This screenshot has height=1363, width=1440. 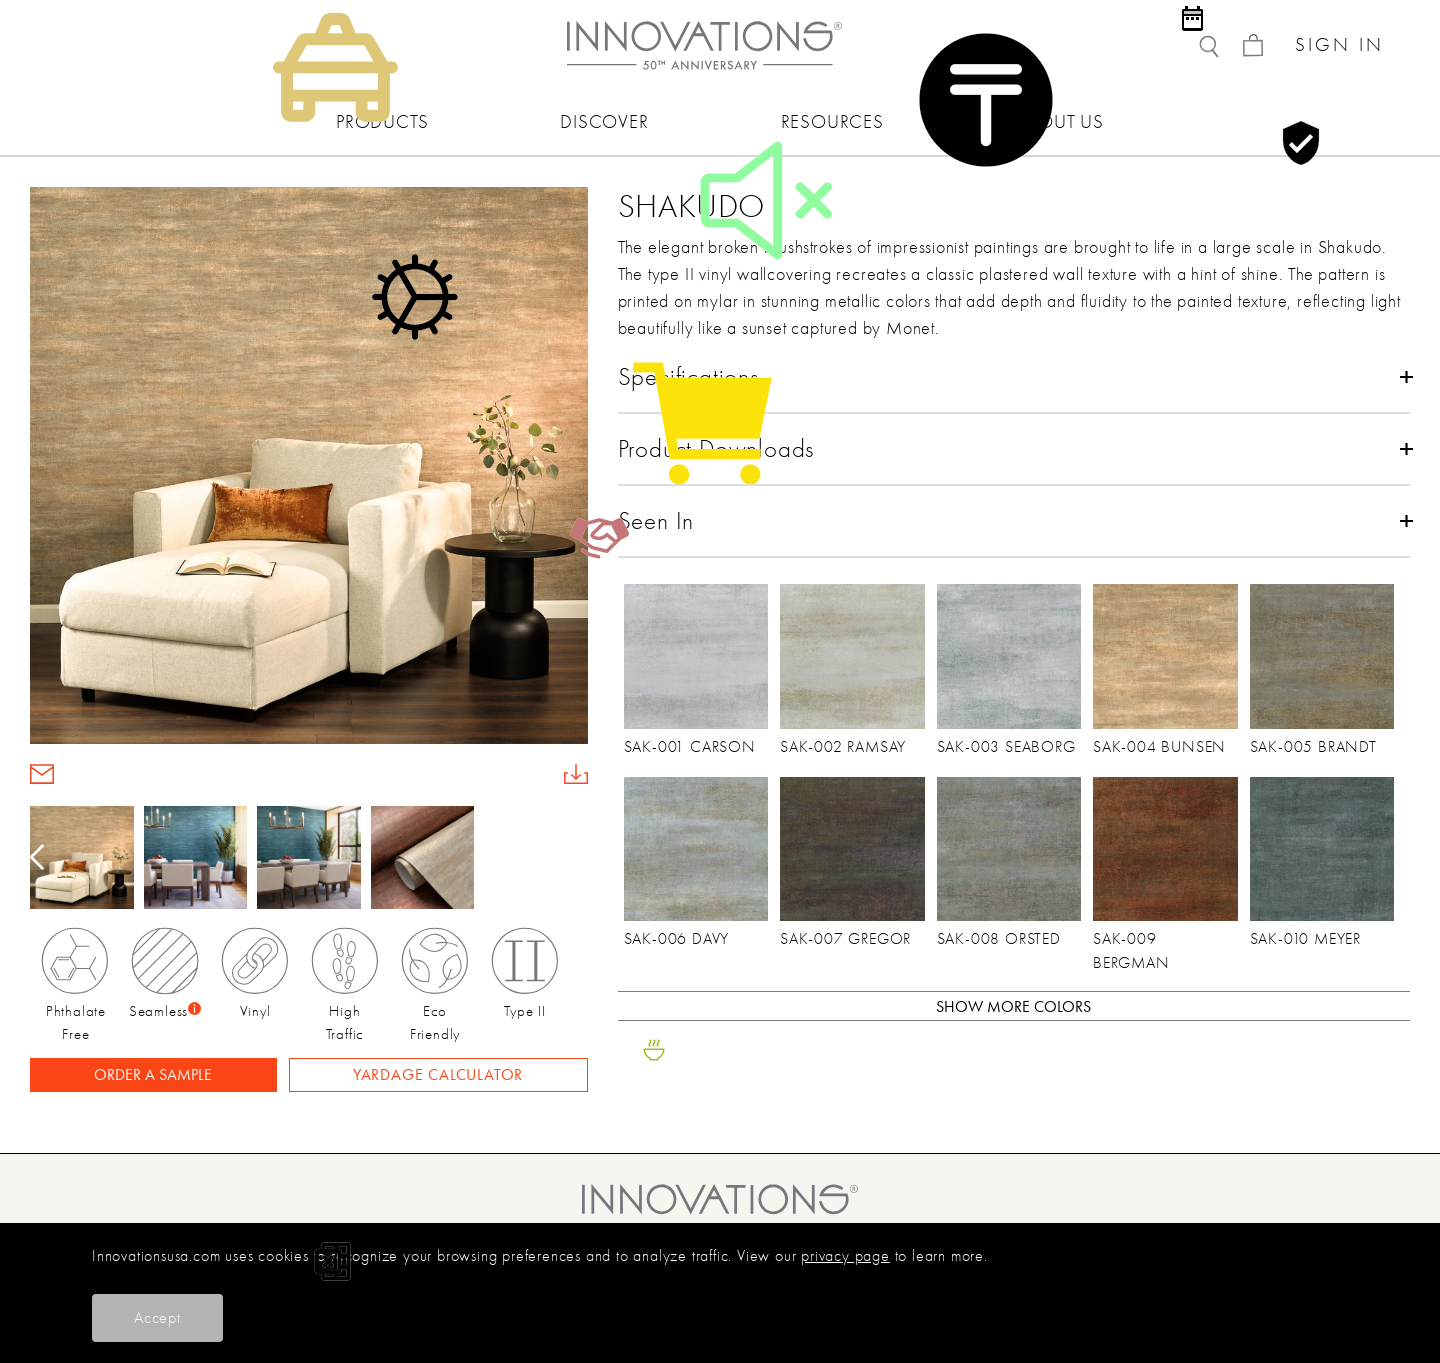 What do you see at coordinates (599, 536) in the screenshot?
I see `indicates a partnership or collaboration` at bounding box center [599, 536].